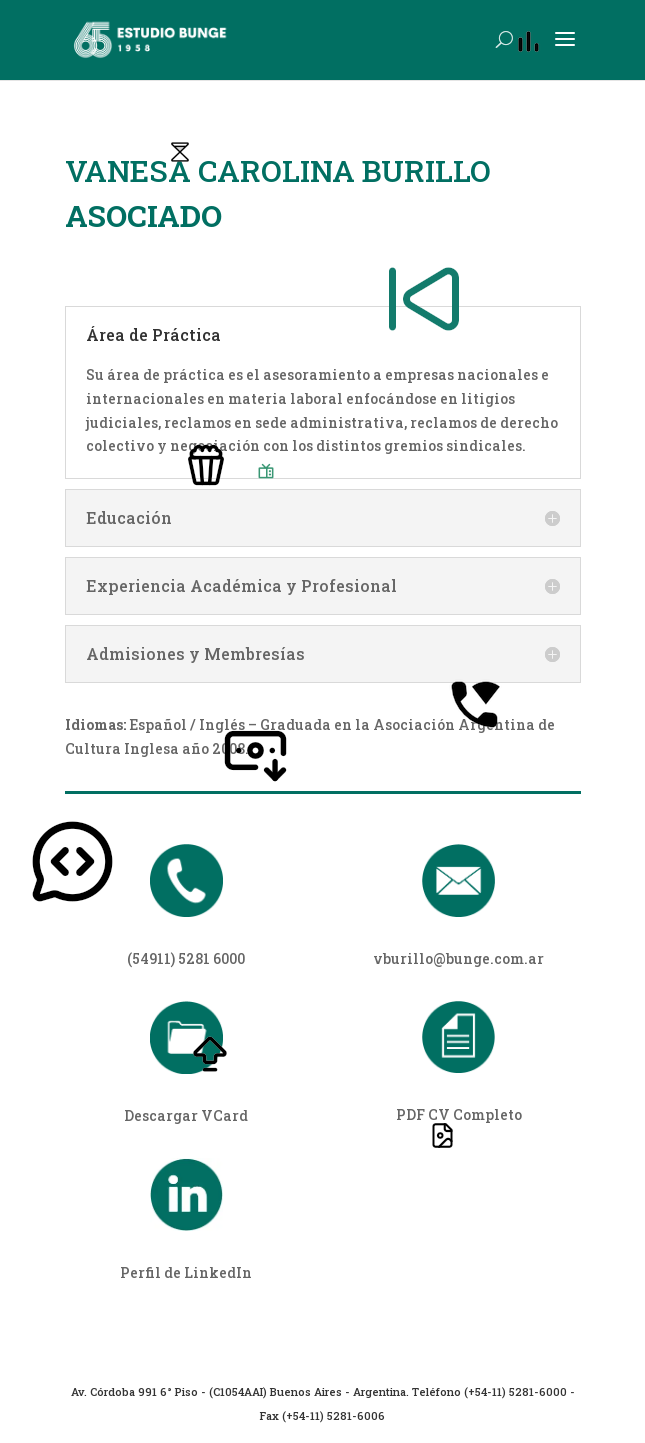  Describe the element at coordinates (255, 750) in the screenshot. I see `receive a payment or deposit` at that location.